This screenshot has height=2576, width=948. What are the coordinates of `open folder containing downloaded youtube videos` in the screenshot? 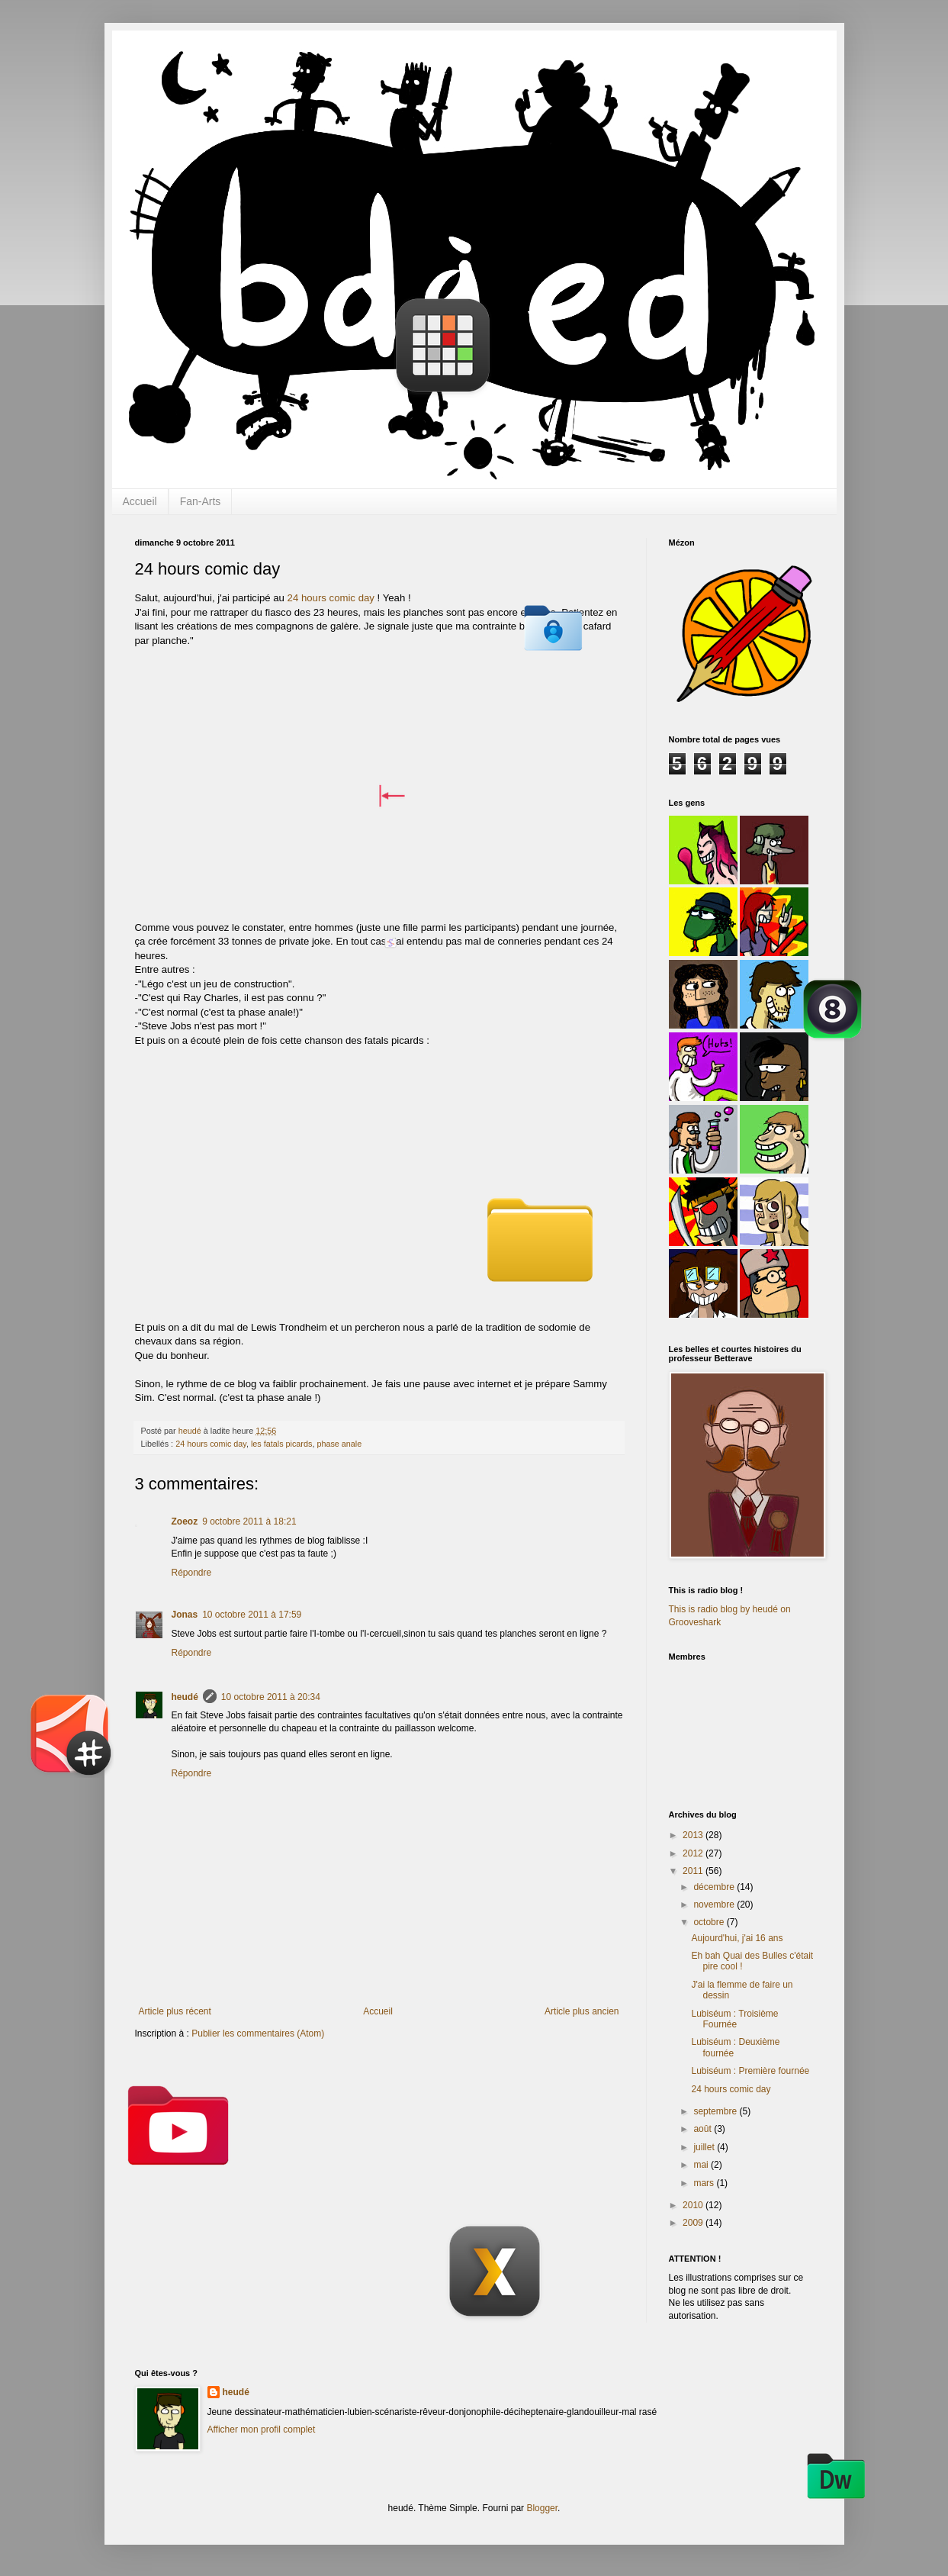 It's located at (178, 2128).